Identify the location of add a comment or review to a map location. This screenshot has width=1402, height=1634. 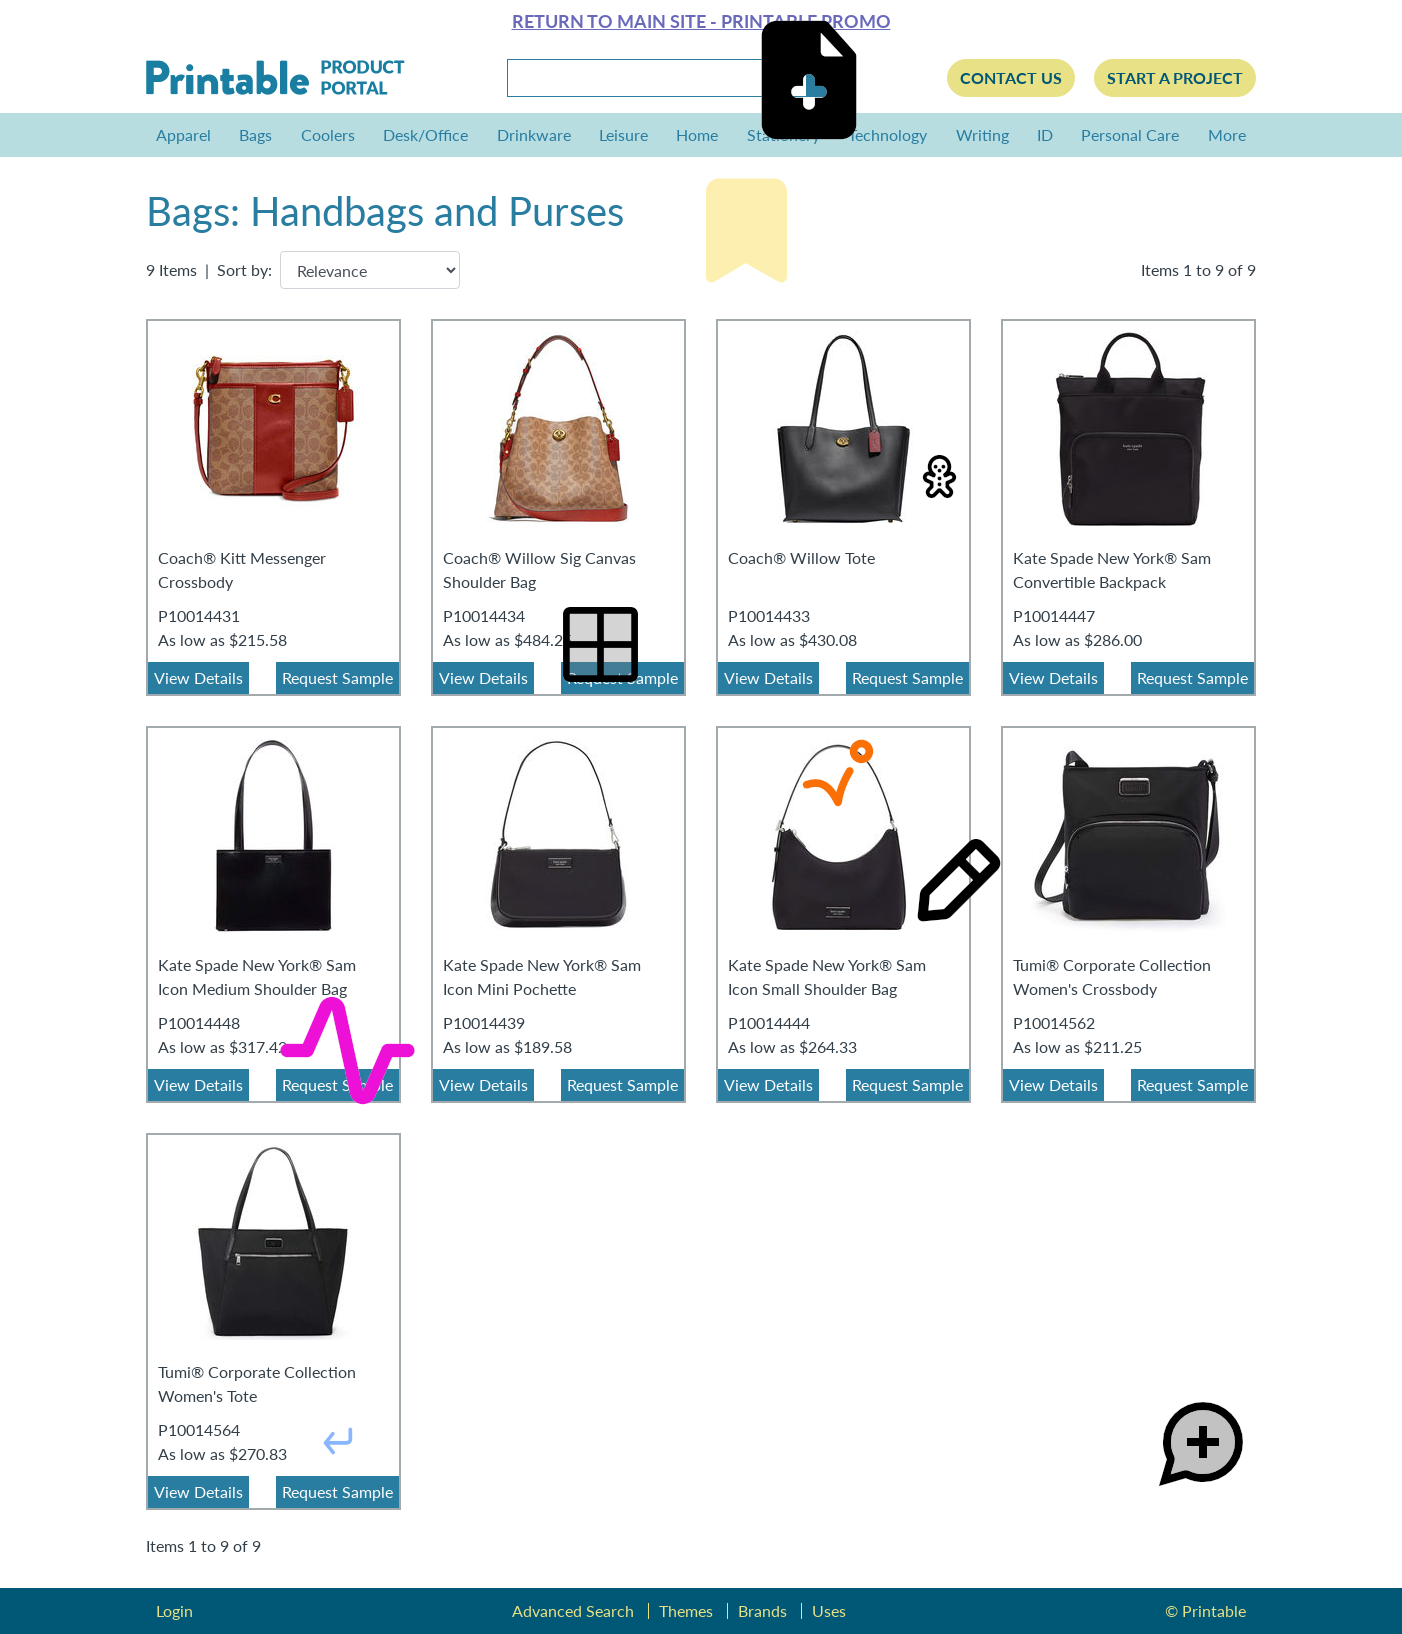
(1203, 1442).